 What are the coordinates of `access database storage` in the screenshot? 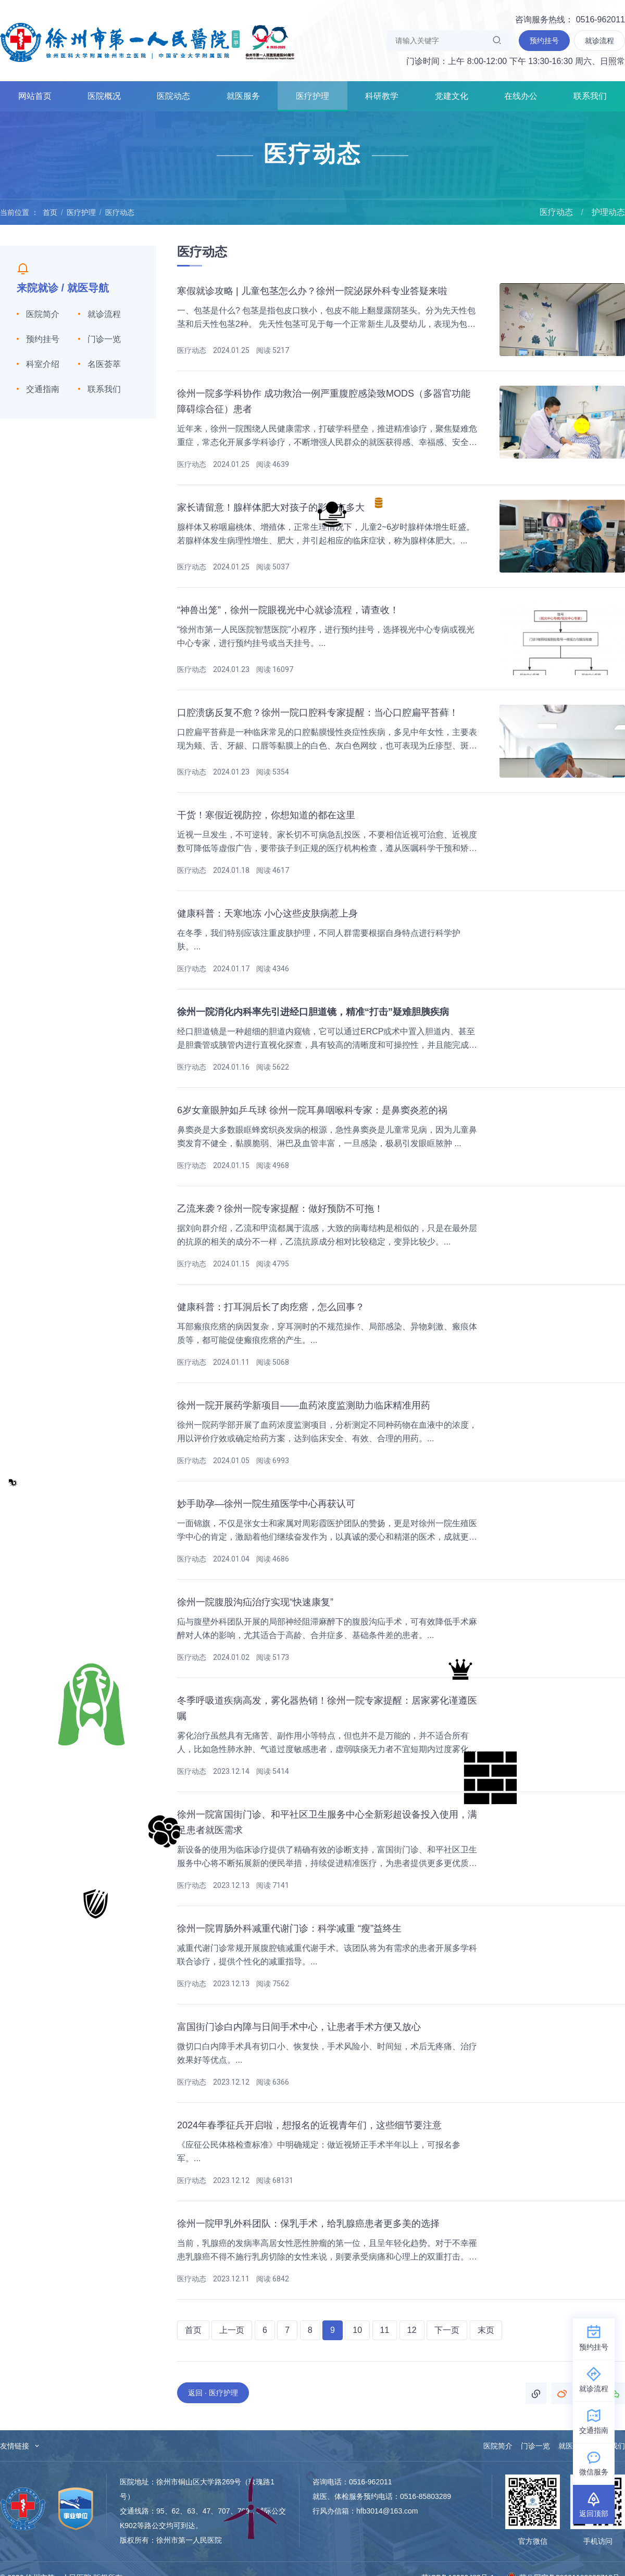 It's located at (379, 503).